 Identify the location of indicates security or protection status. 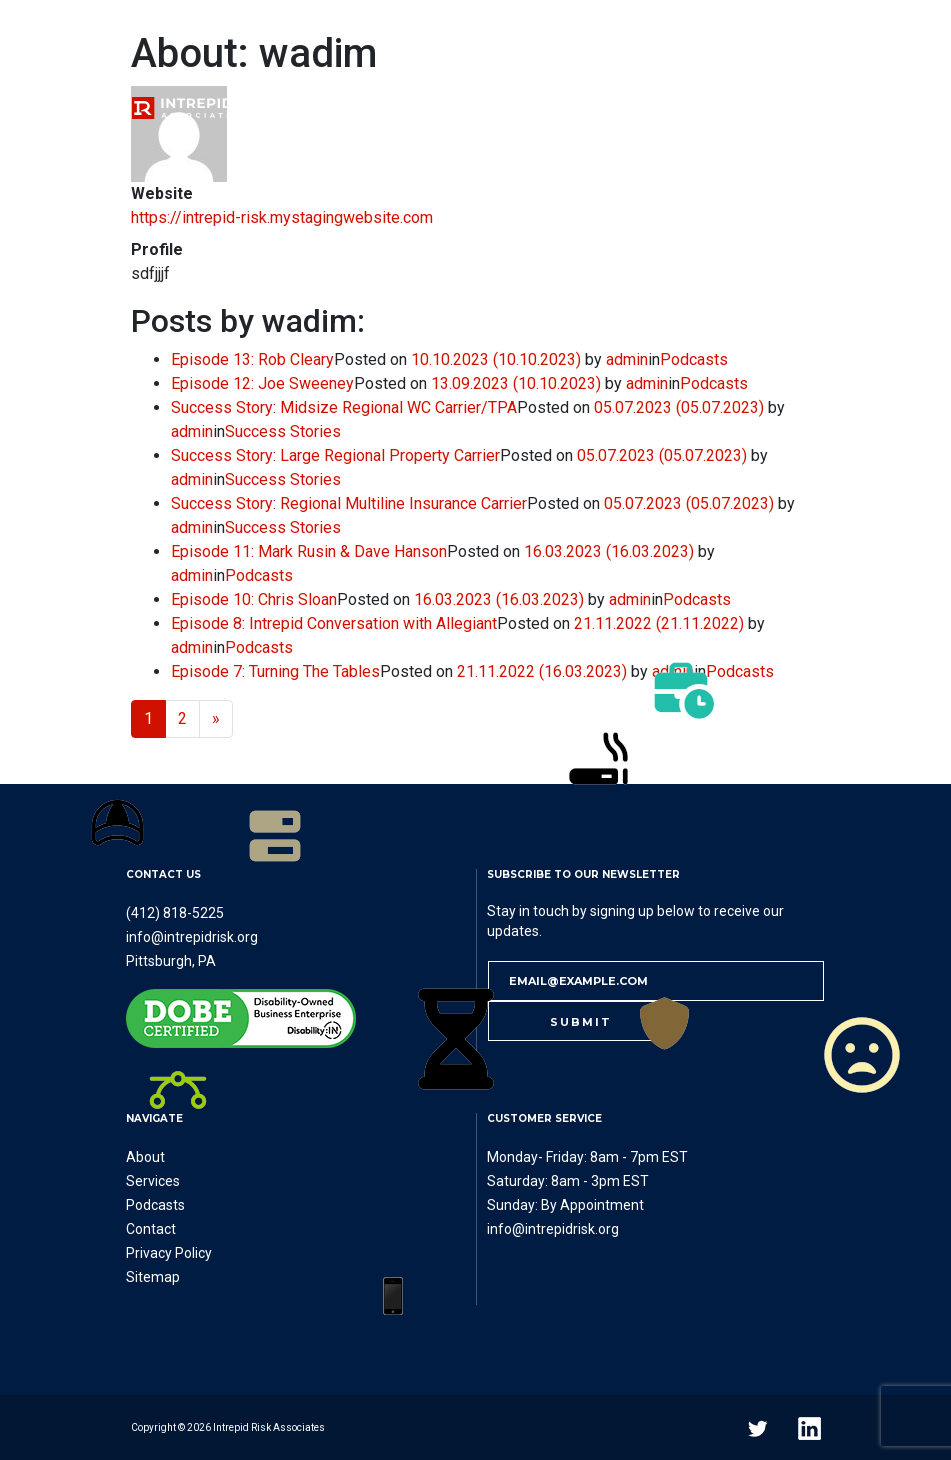
(664, 1023).